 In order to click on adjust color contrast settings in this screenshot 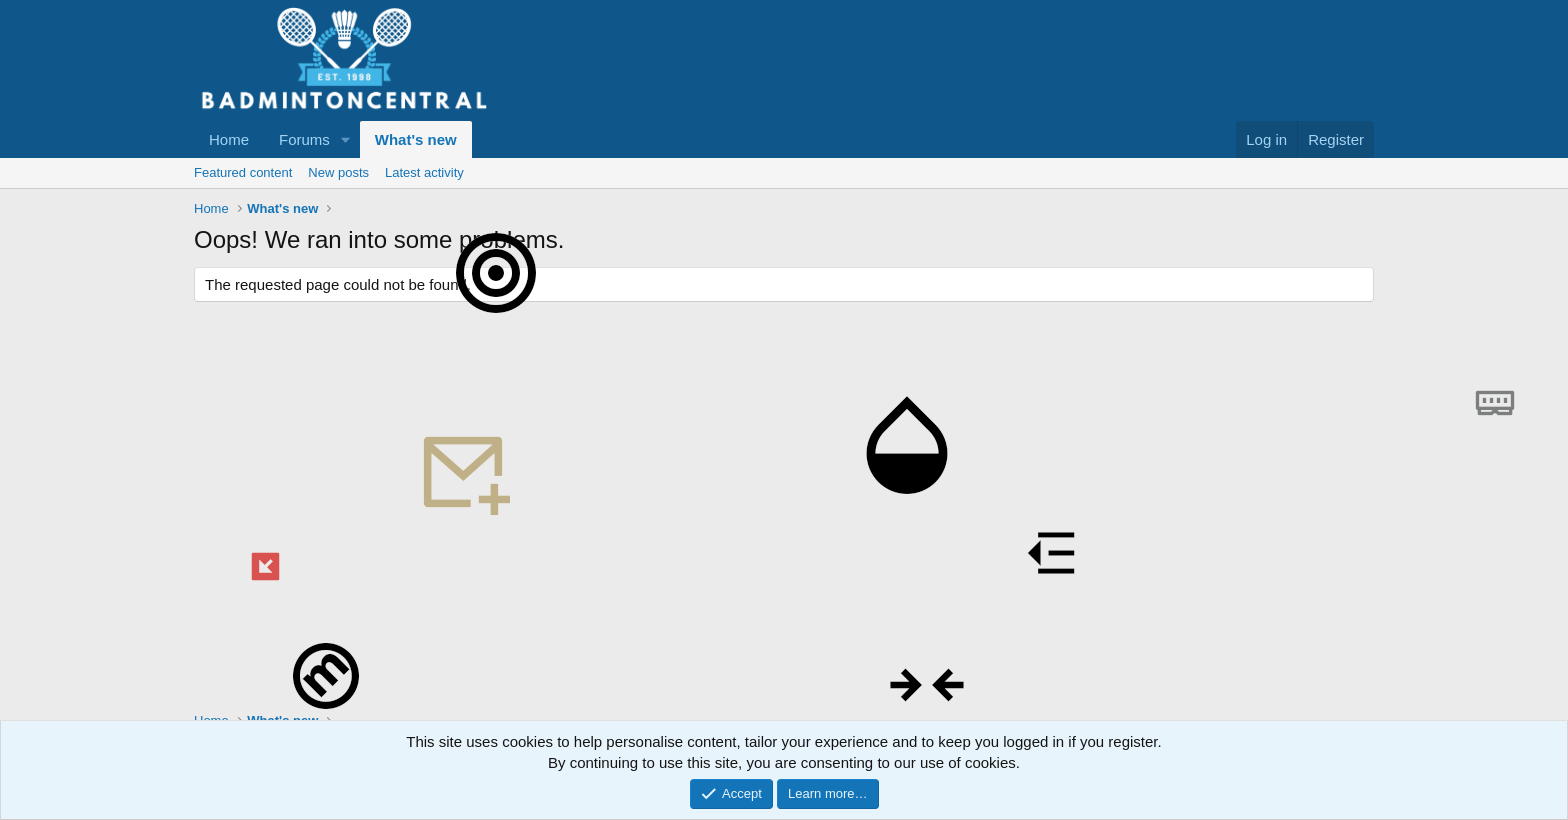, I will do `click(907, 449)`.